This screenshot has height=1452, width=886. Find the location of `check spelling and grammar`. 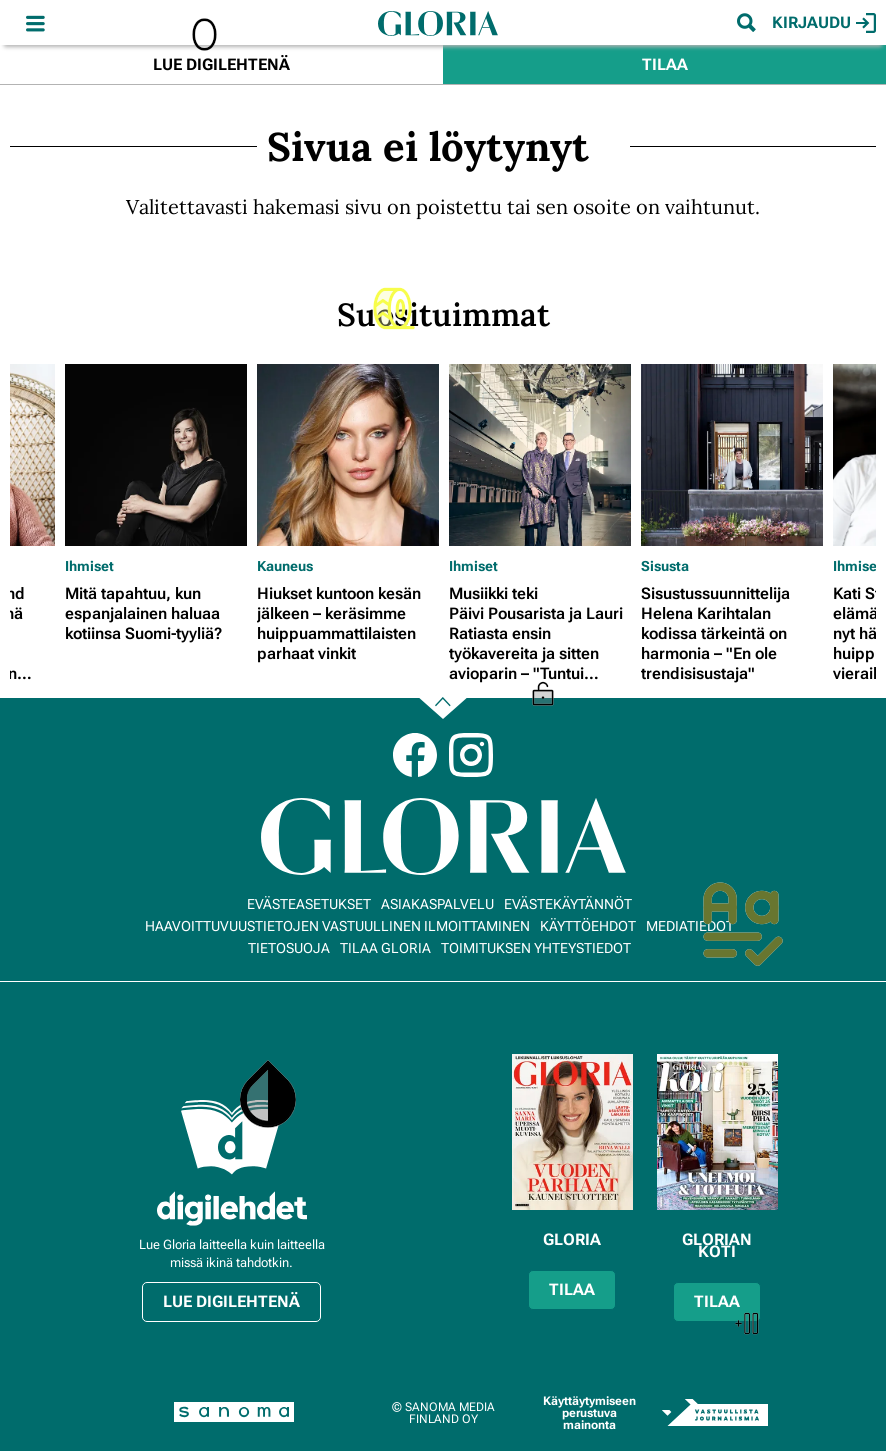

check spelling and grammar is located at coordinates (741, 920).